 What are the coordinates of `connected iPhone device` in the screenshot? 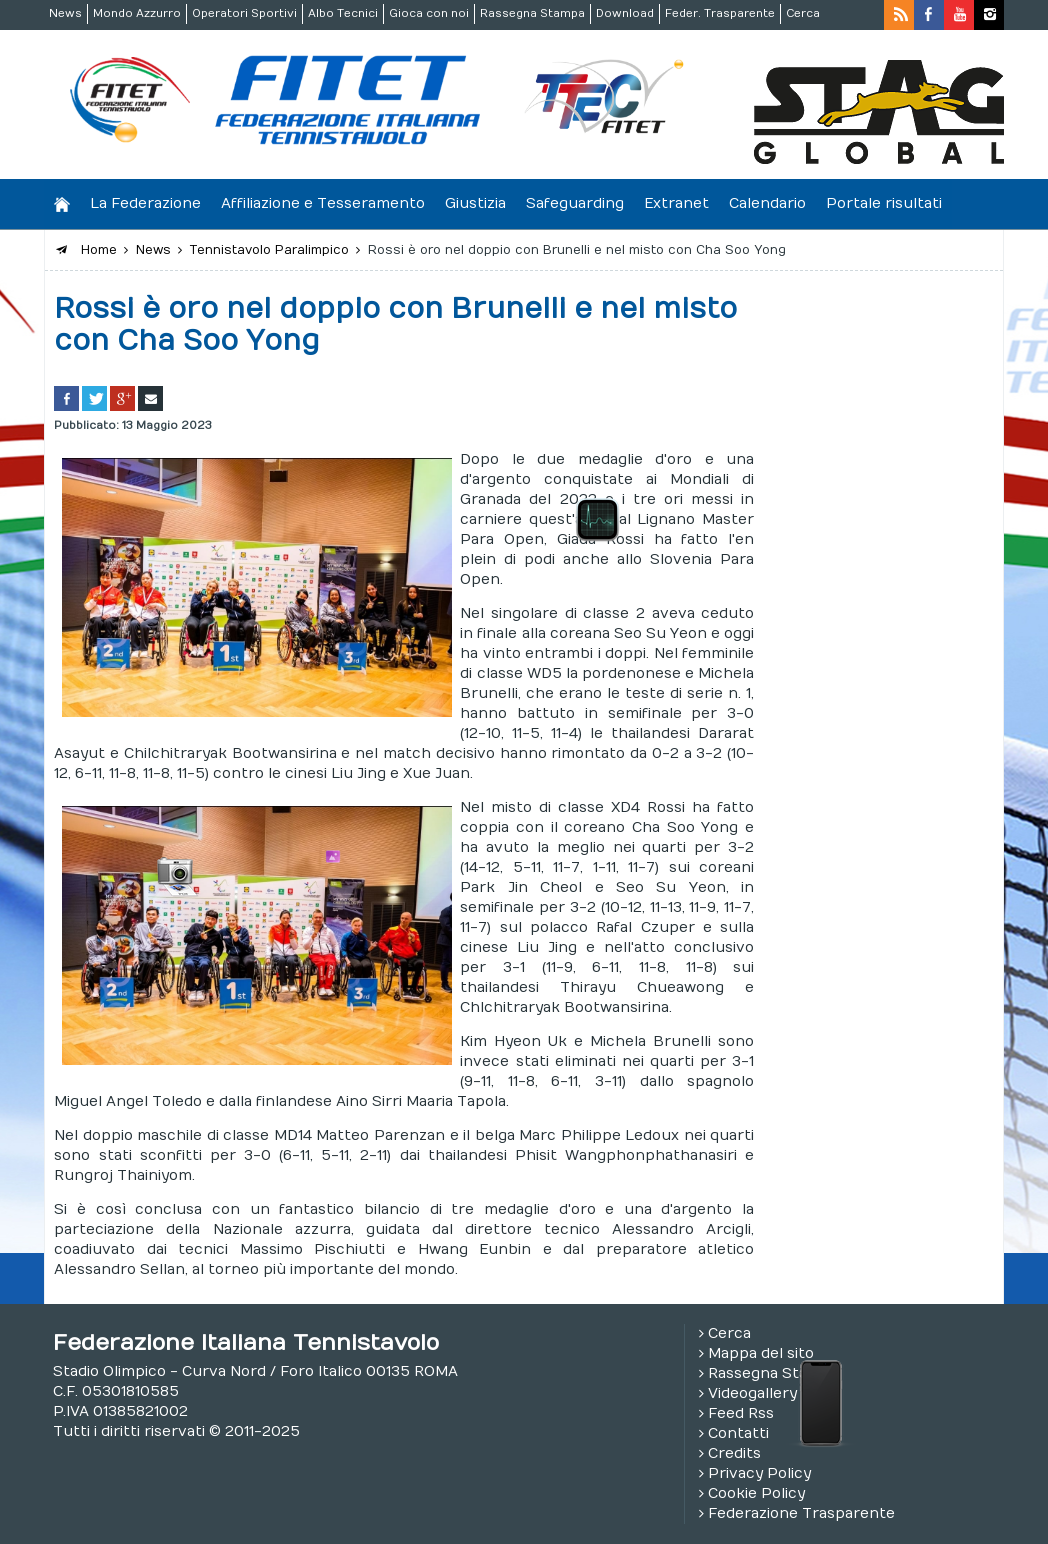 It's located at (821, 1404).